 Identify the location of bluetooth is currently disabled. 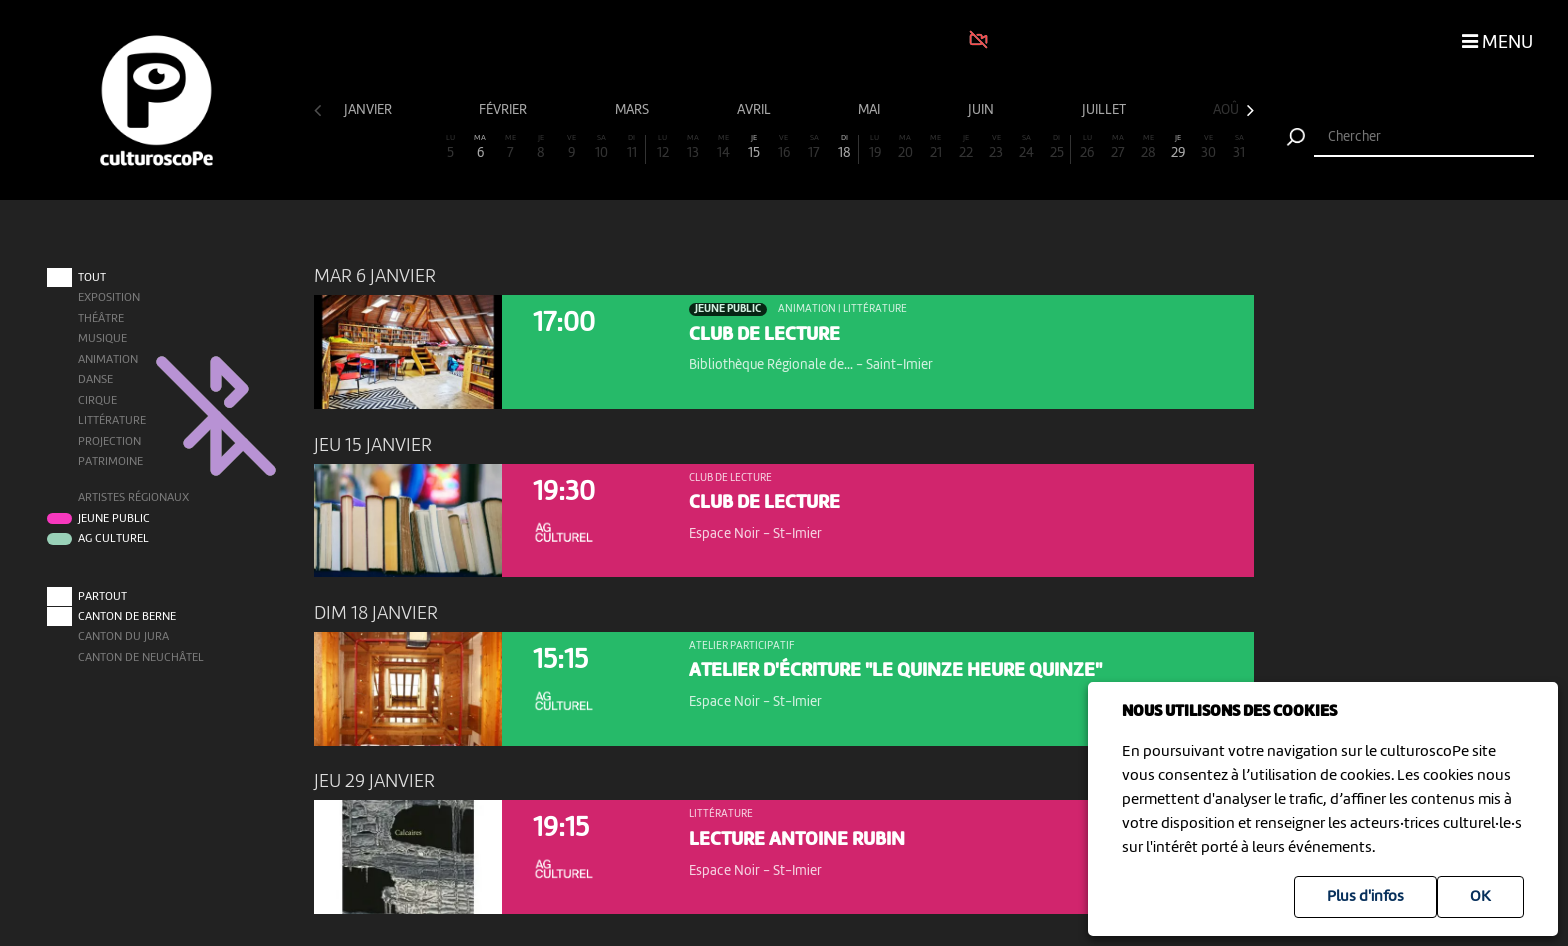
(216, 416).